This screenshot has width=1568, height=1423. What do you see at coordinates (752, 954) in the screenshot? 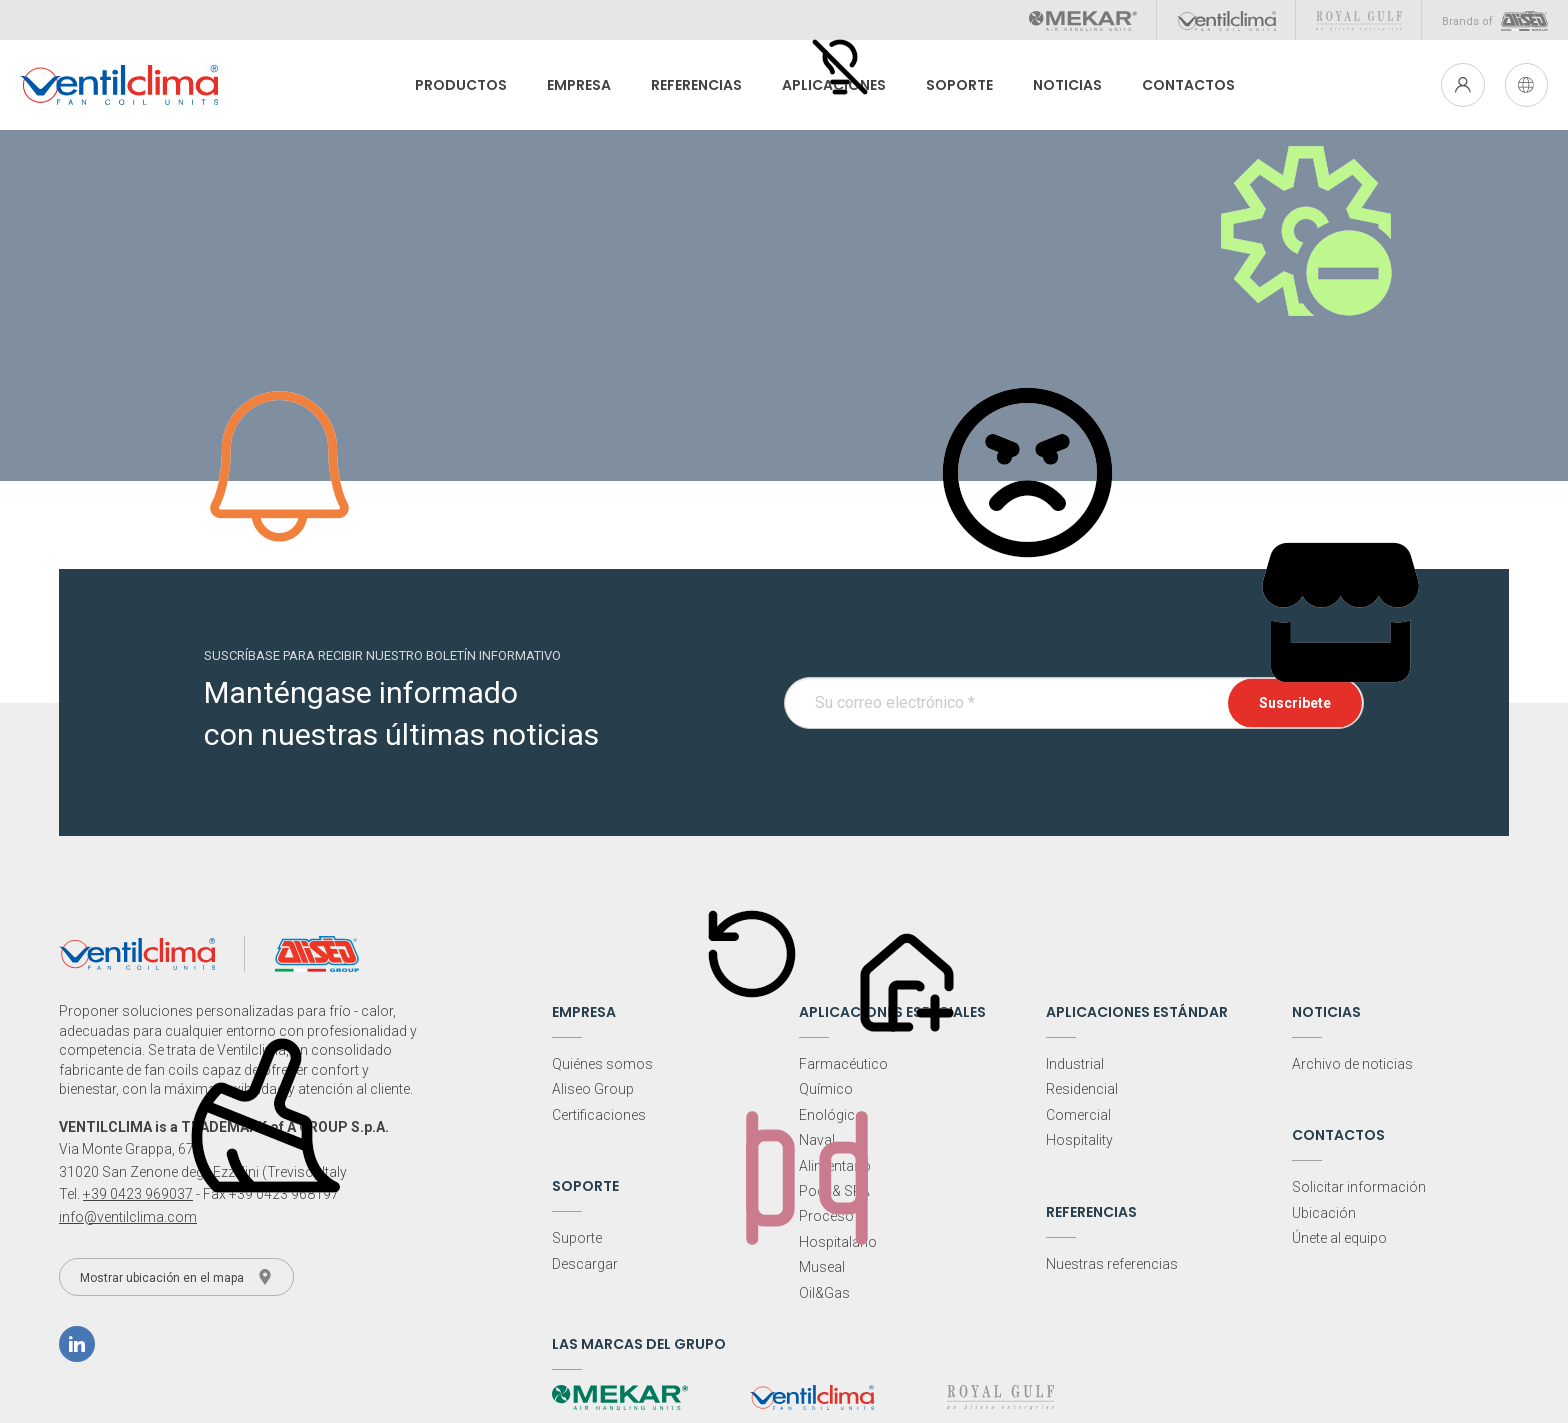
I see `undo the last action` at bounding box center [752, 954].